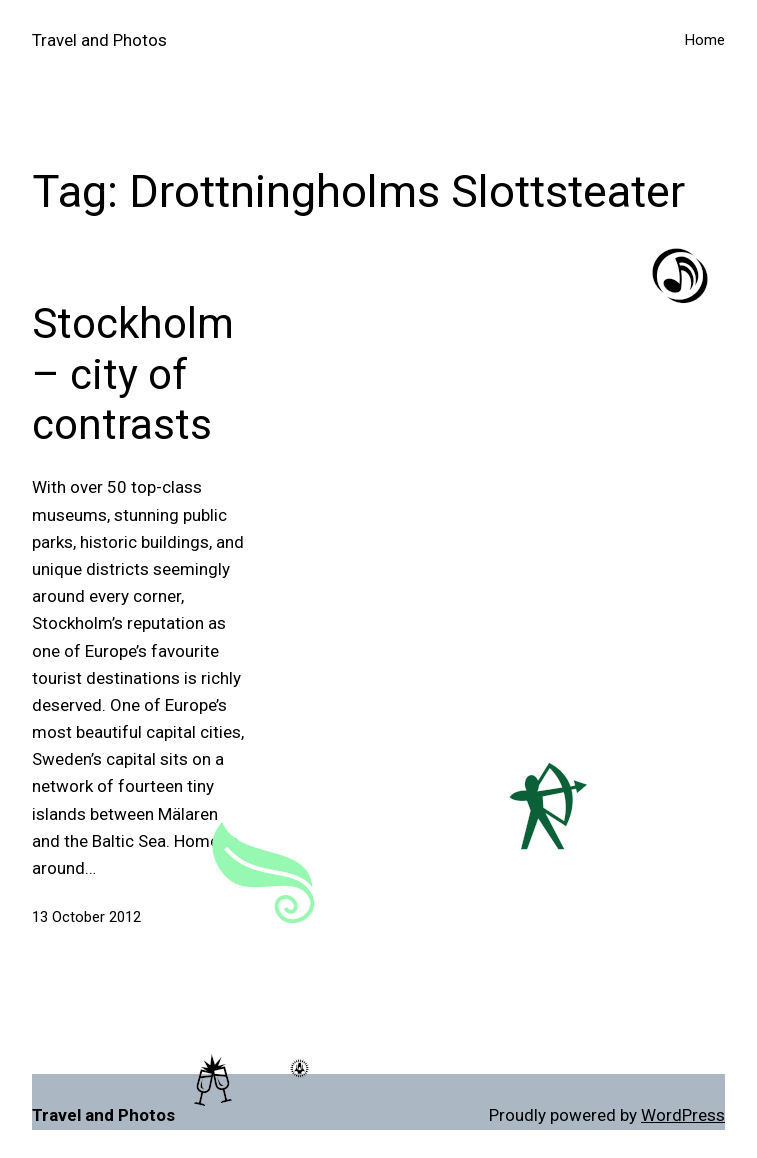 Image resolution: width=757 pixels, height=1158 pixels. Describe the element at coordinates (213, 1080) in the screenshot. I see `celebrate an achievement or milestone` at that location.